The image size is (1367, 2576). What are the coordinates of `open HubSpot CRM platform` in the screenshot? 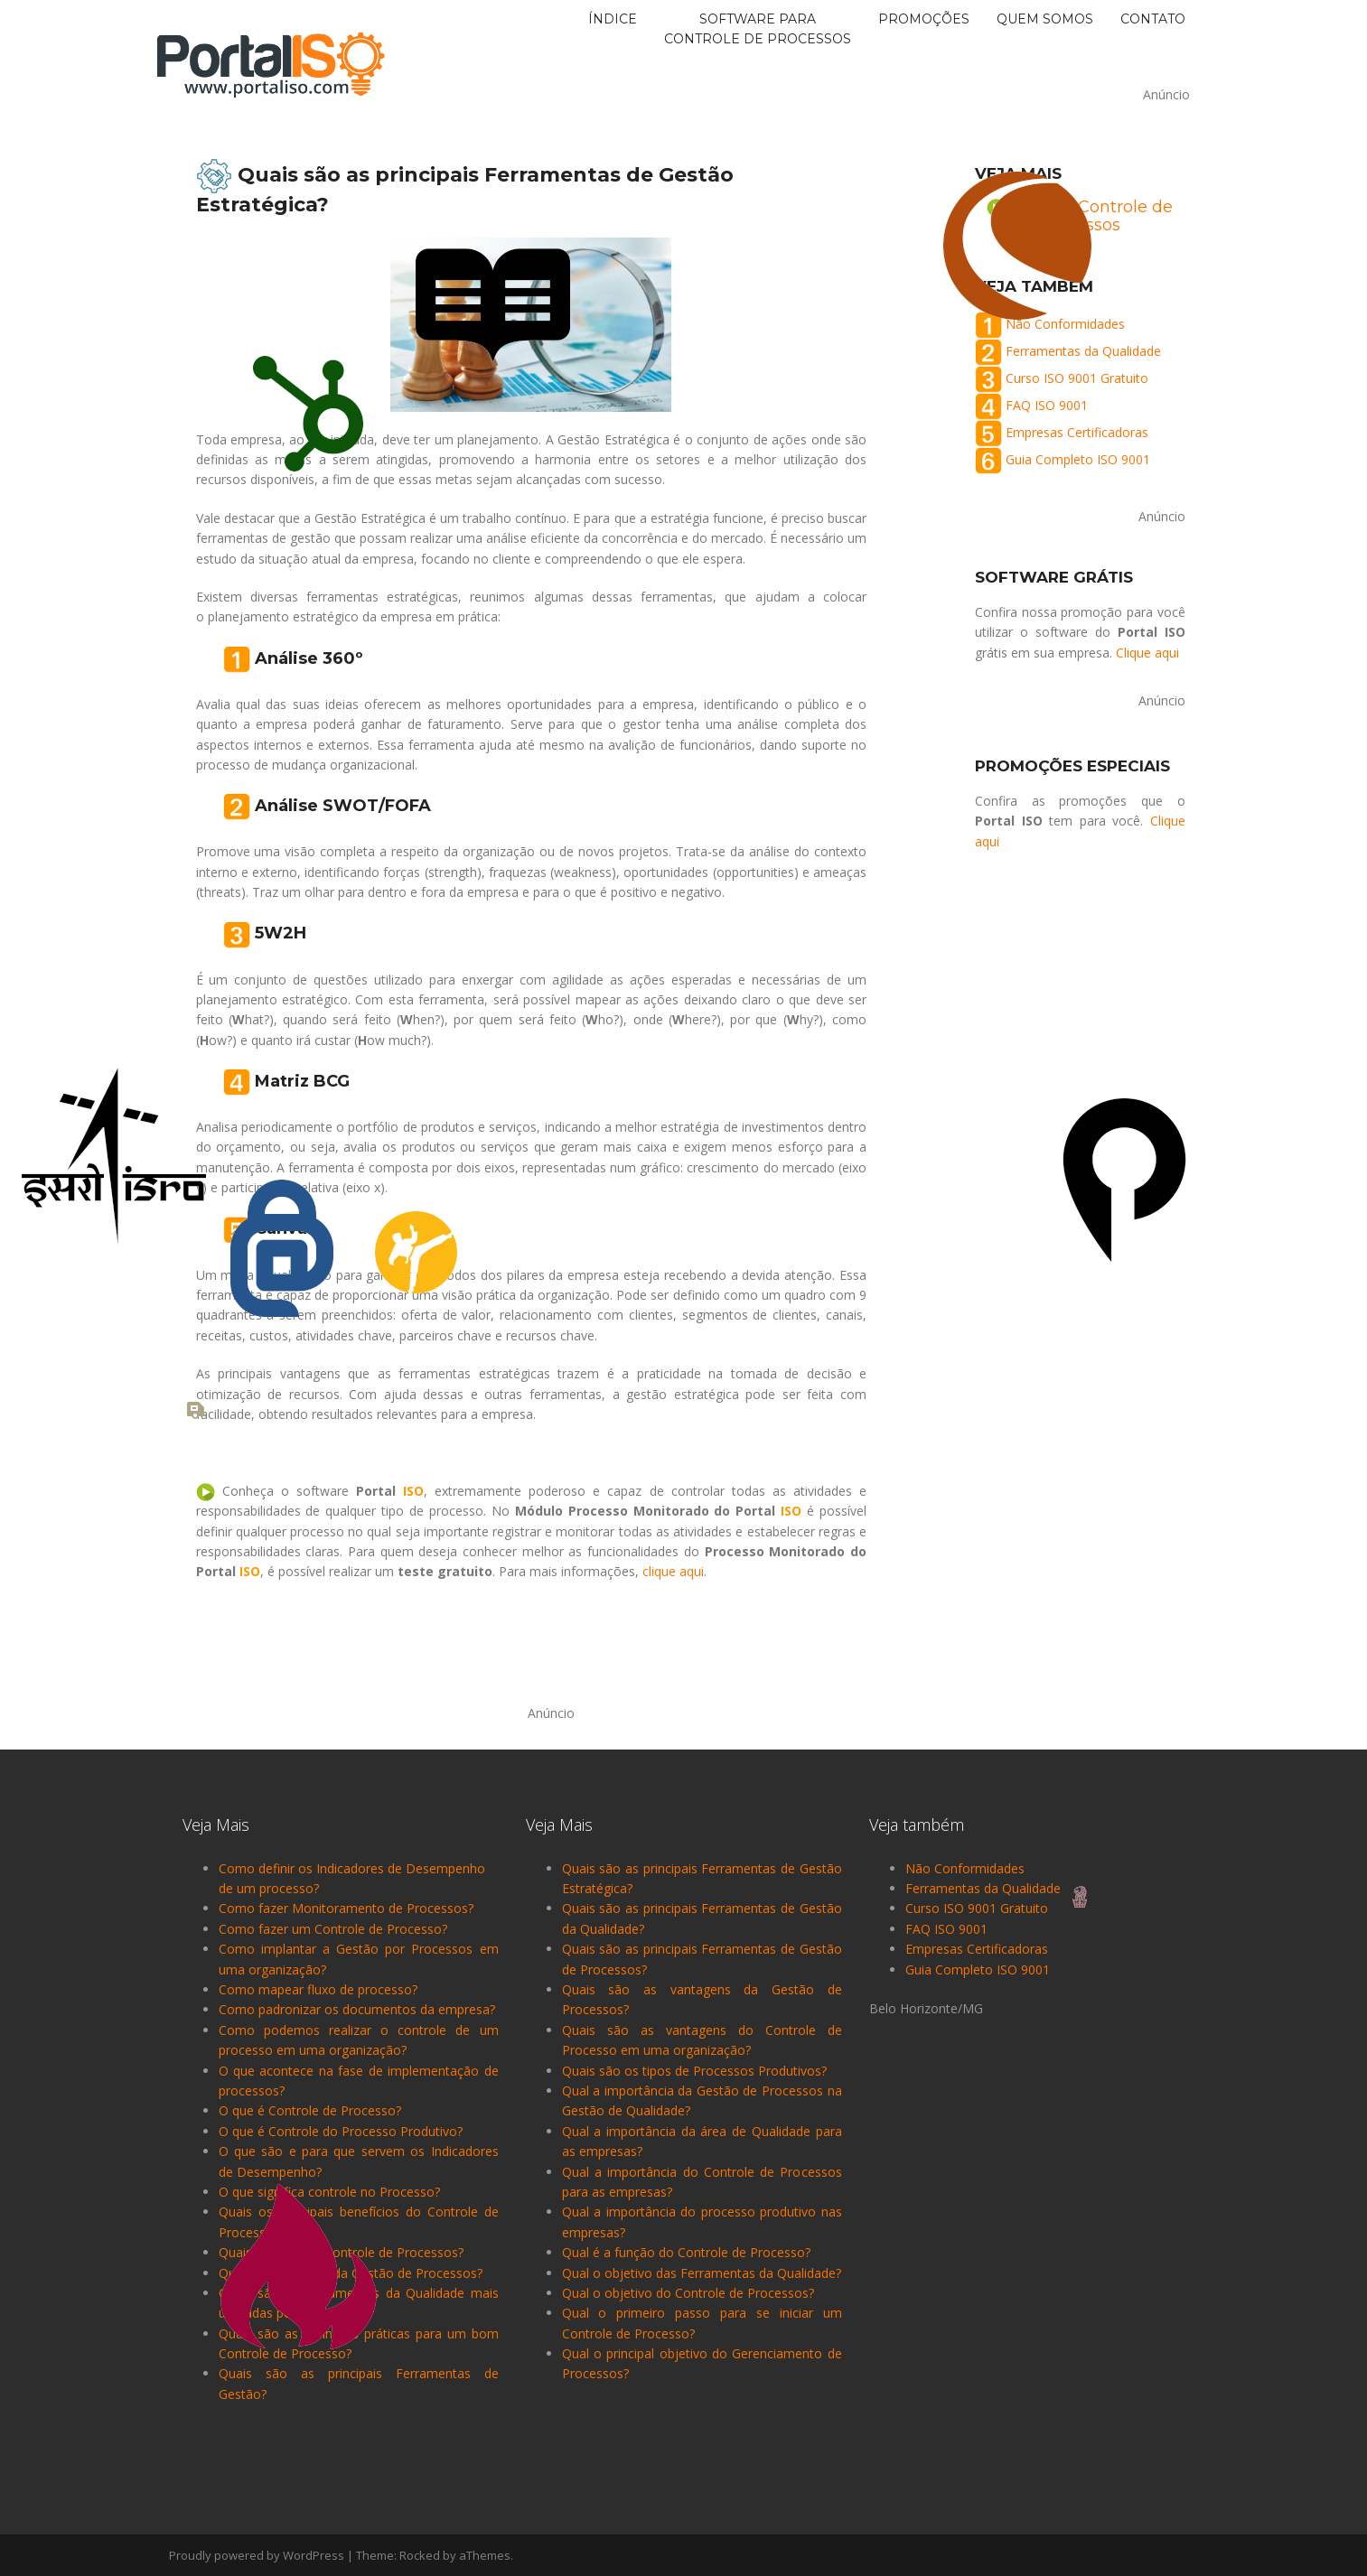 It's located at (308, 414).